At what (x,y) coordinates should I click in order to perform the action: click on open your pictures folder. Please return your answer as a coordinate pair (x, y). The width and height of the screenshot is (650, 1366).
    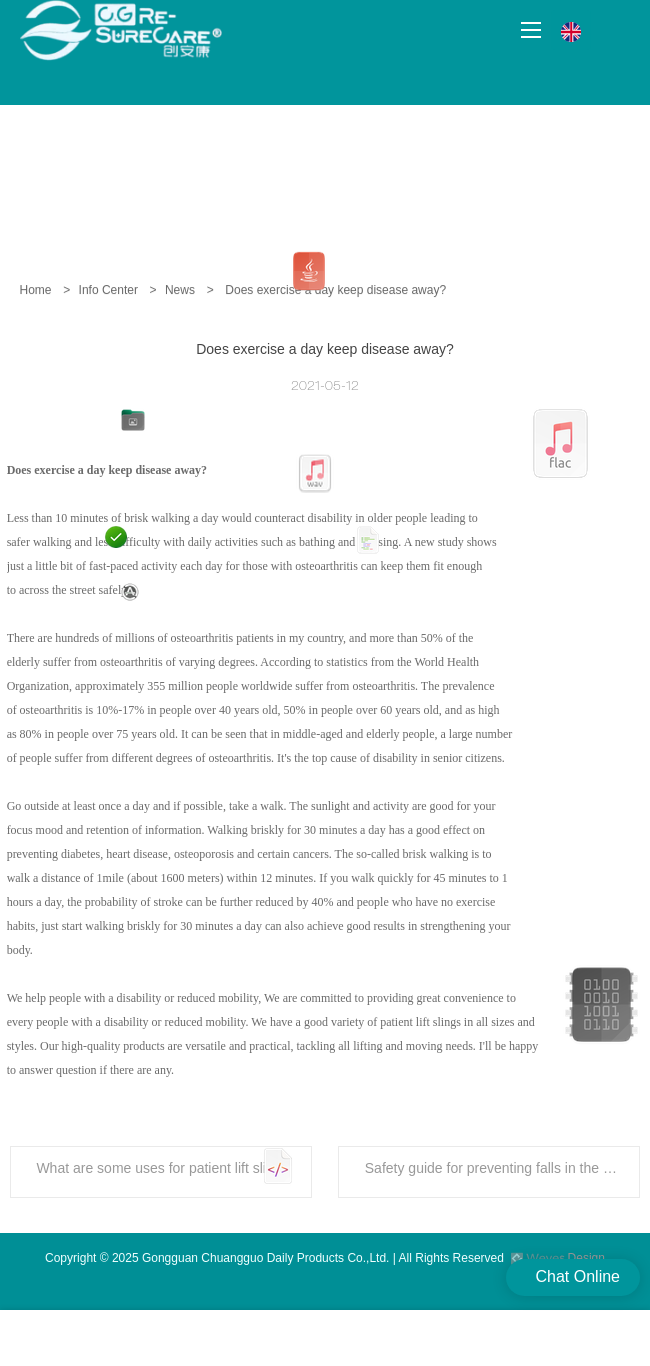
    Looking at the image, I should click on (133, 420).